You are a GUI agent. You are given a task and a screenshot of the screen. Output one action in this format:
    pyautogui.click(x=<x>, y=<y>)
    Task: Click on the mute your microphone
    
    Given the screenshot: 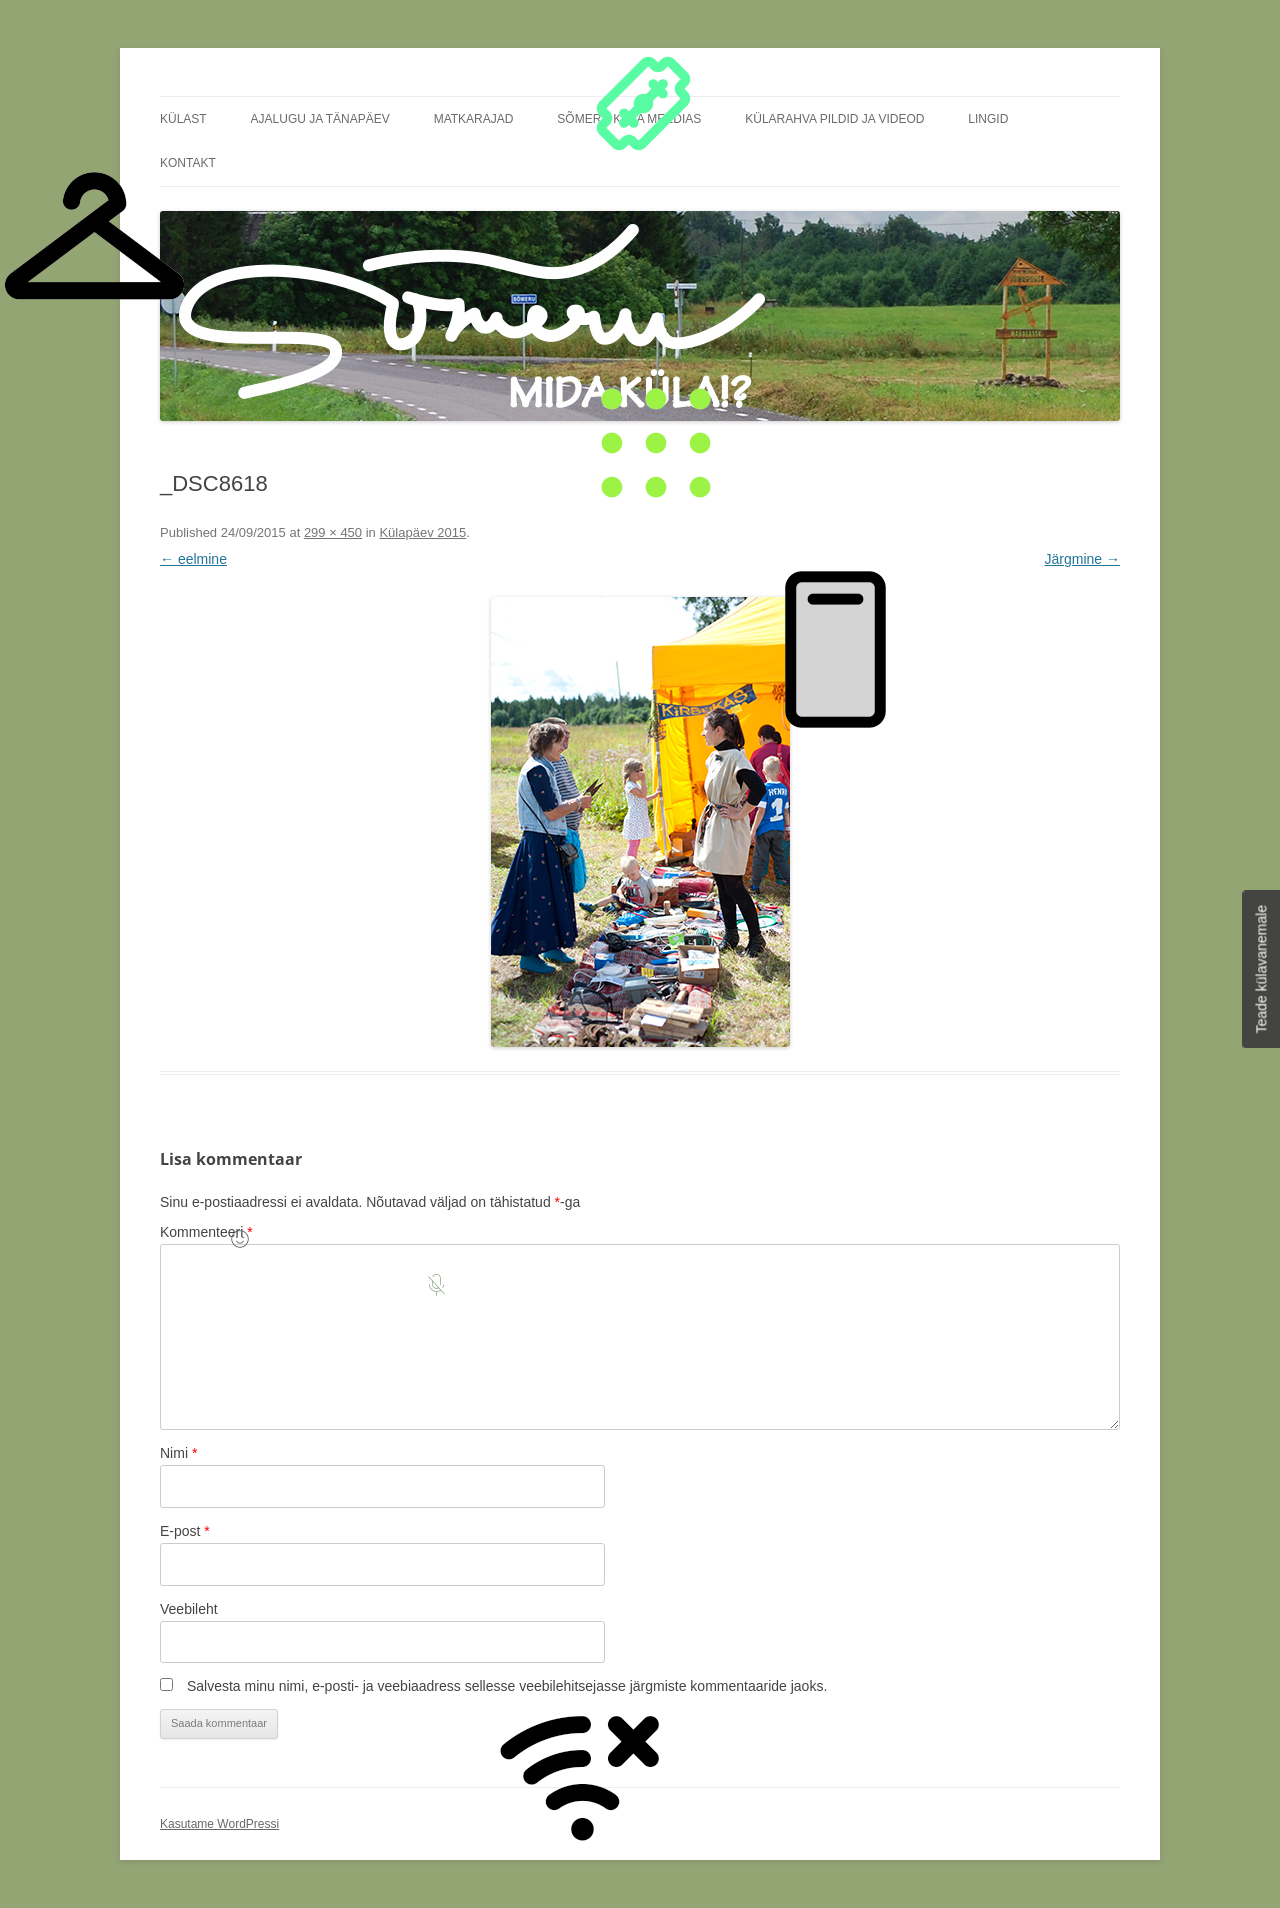 What is the action you would take?
    pyautogui.click(x=436, y=1284)
    